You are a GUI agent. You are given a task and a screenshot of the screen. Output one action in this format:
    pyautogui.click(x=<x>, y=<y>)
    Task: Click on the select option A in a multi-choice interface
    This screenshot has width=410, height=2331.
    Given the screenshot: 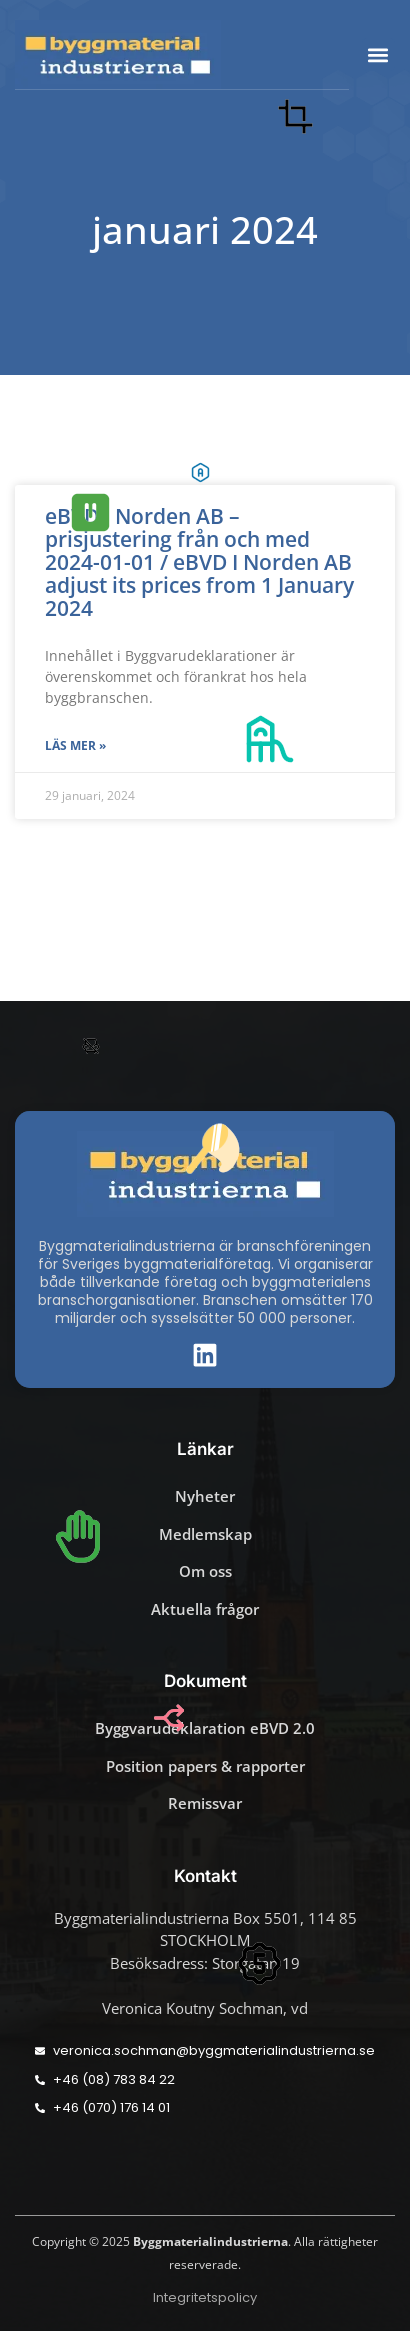 What is the action you would take?
    pyautogui.click(x=200, y=472)
    